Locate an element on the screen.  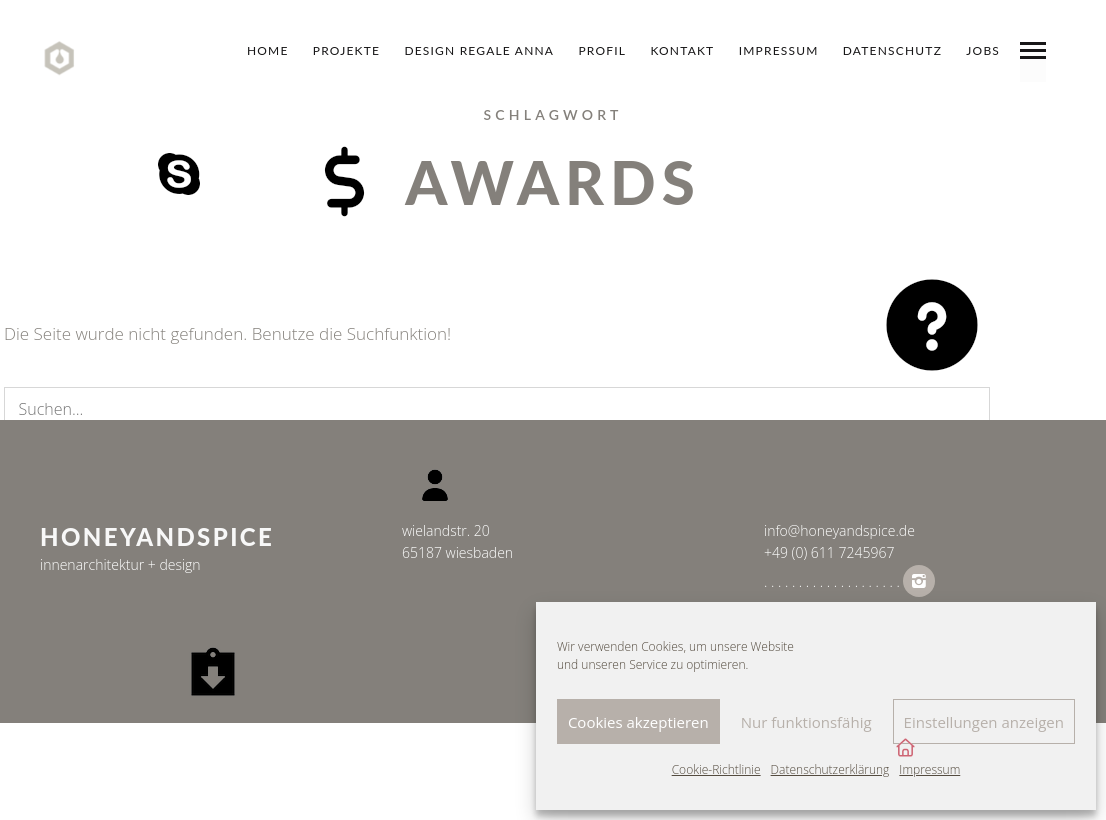
open Skype app is located at coordinates (179, 174).